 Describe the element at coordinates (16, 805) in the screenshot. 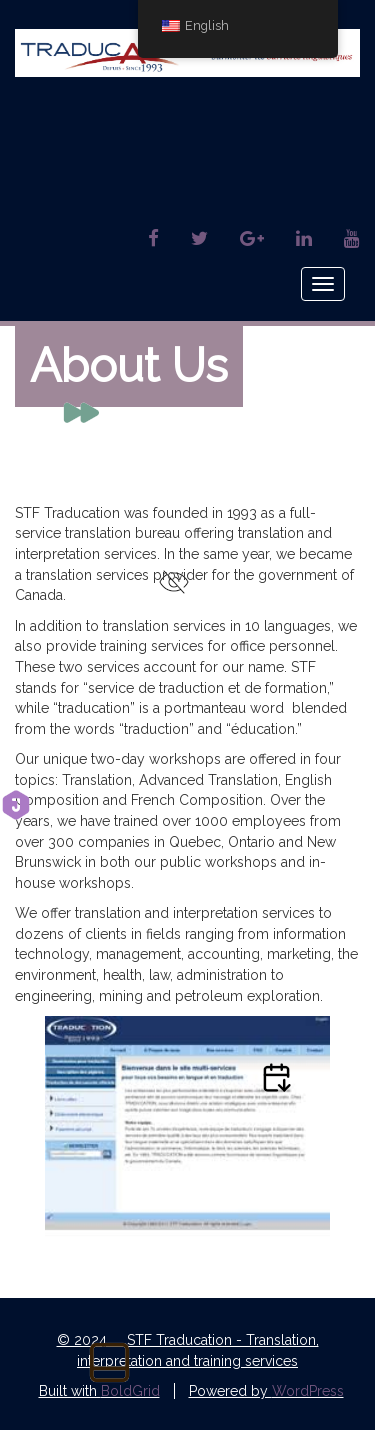

I see `indicates items or categories starting with the letter J` at that location.